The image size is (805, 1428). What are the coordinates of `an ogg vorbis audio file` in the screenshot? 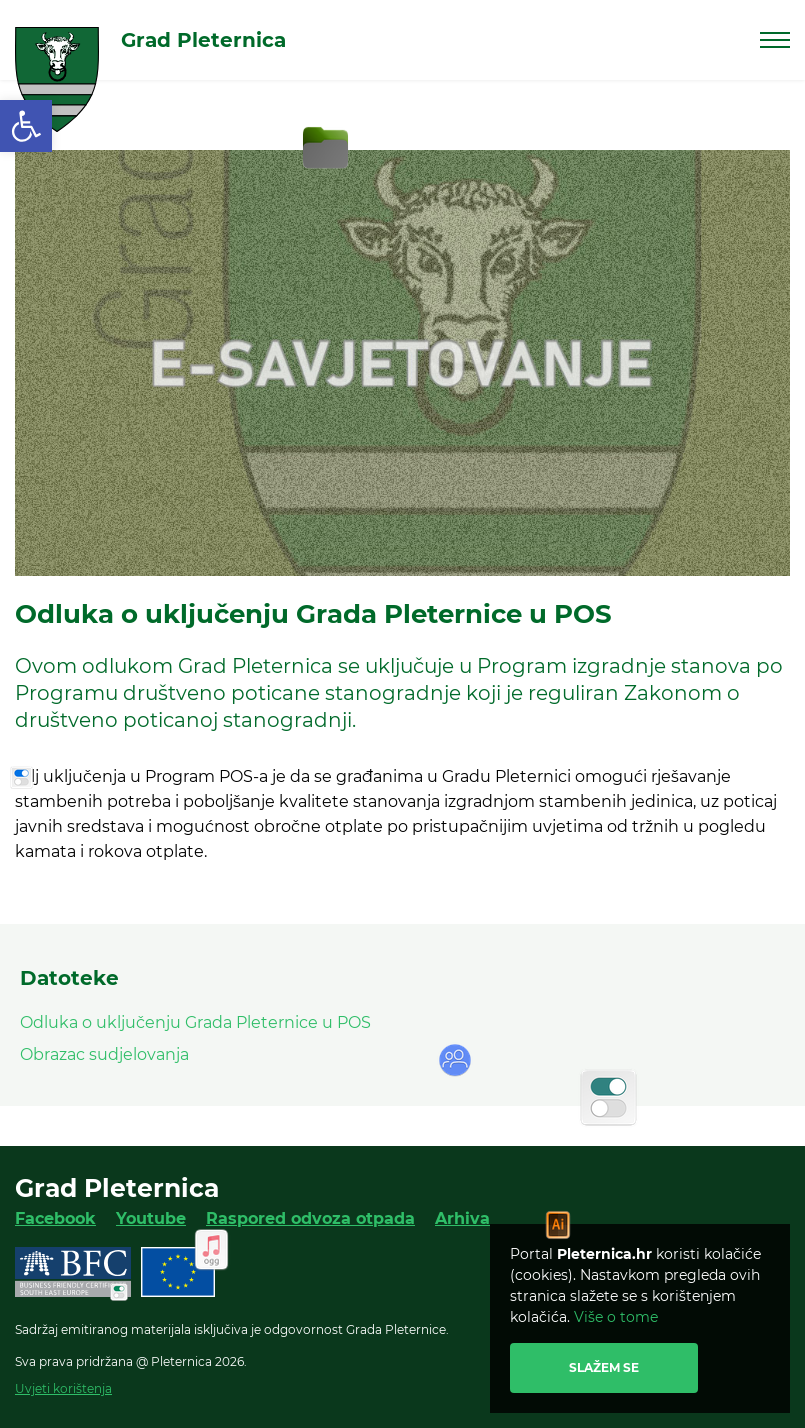 It's located at (211, 1249).